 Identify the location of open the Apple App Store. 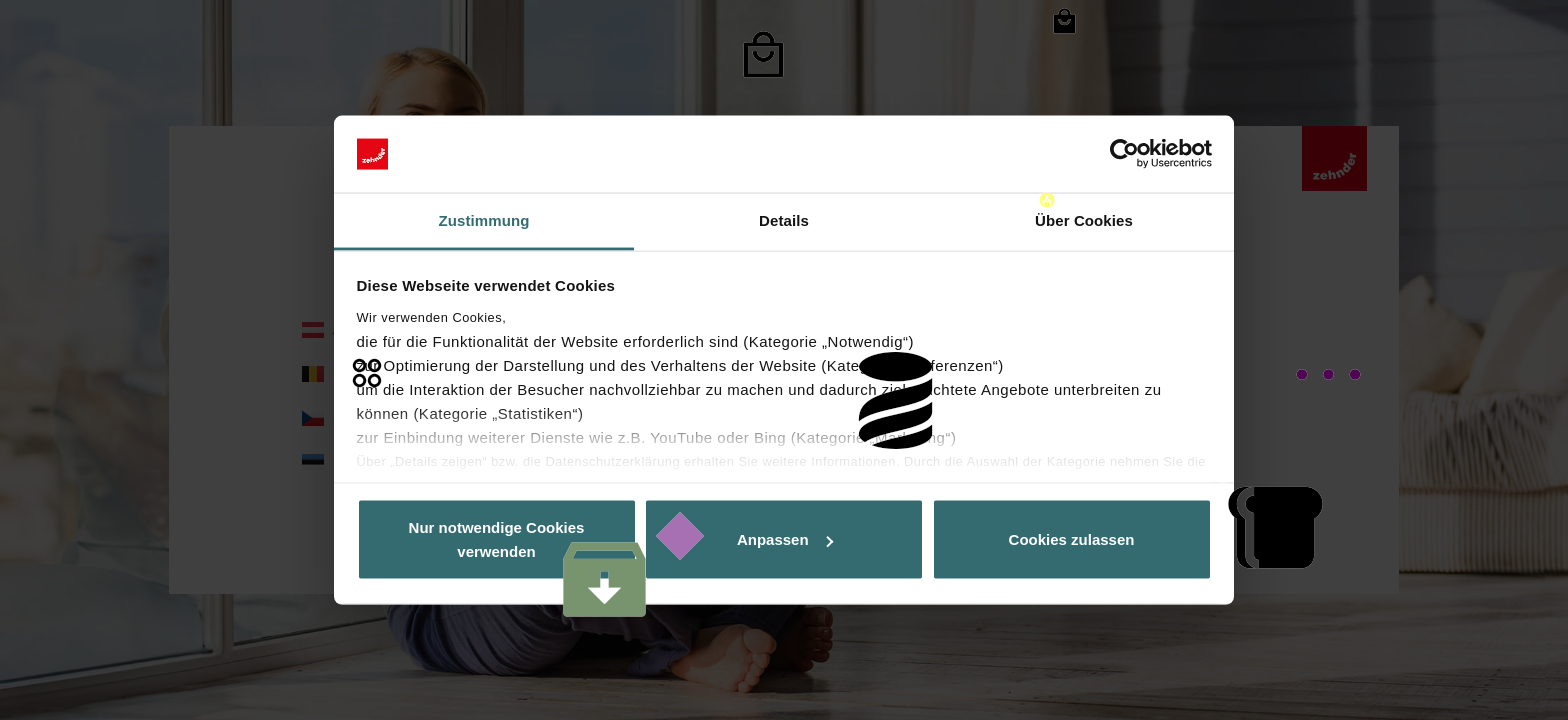
(1047, 200).